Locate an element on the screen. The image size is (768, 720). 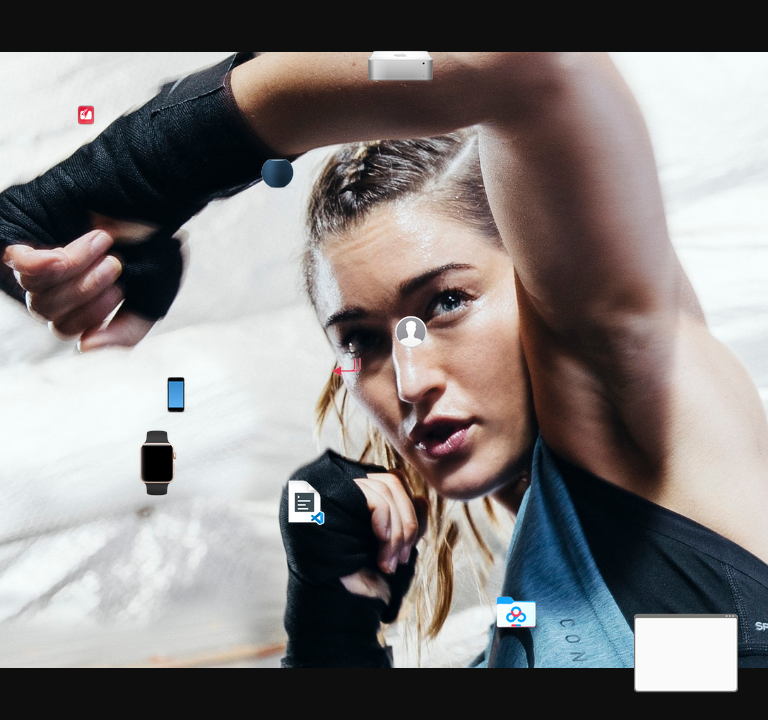
an EPS image file is located at coordinates (86, 115).